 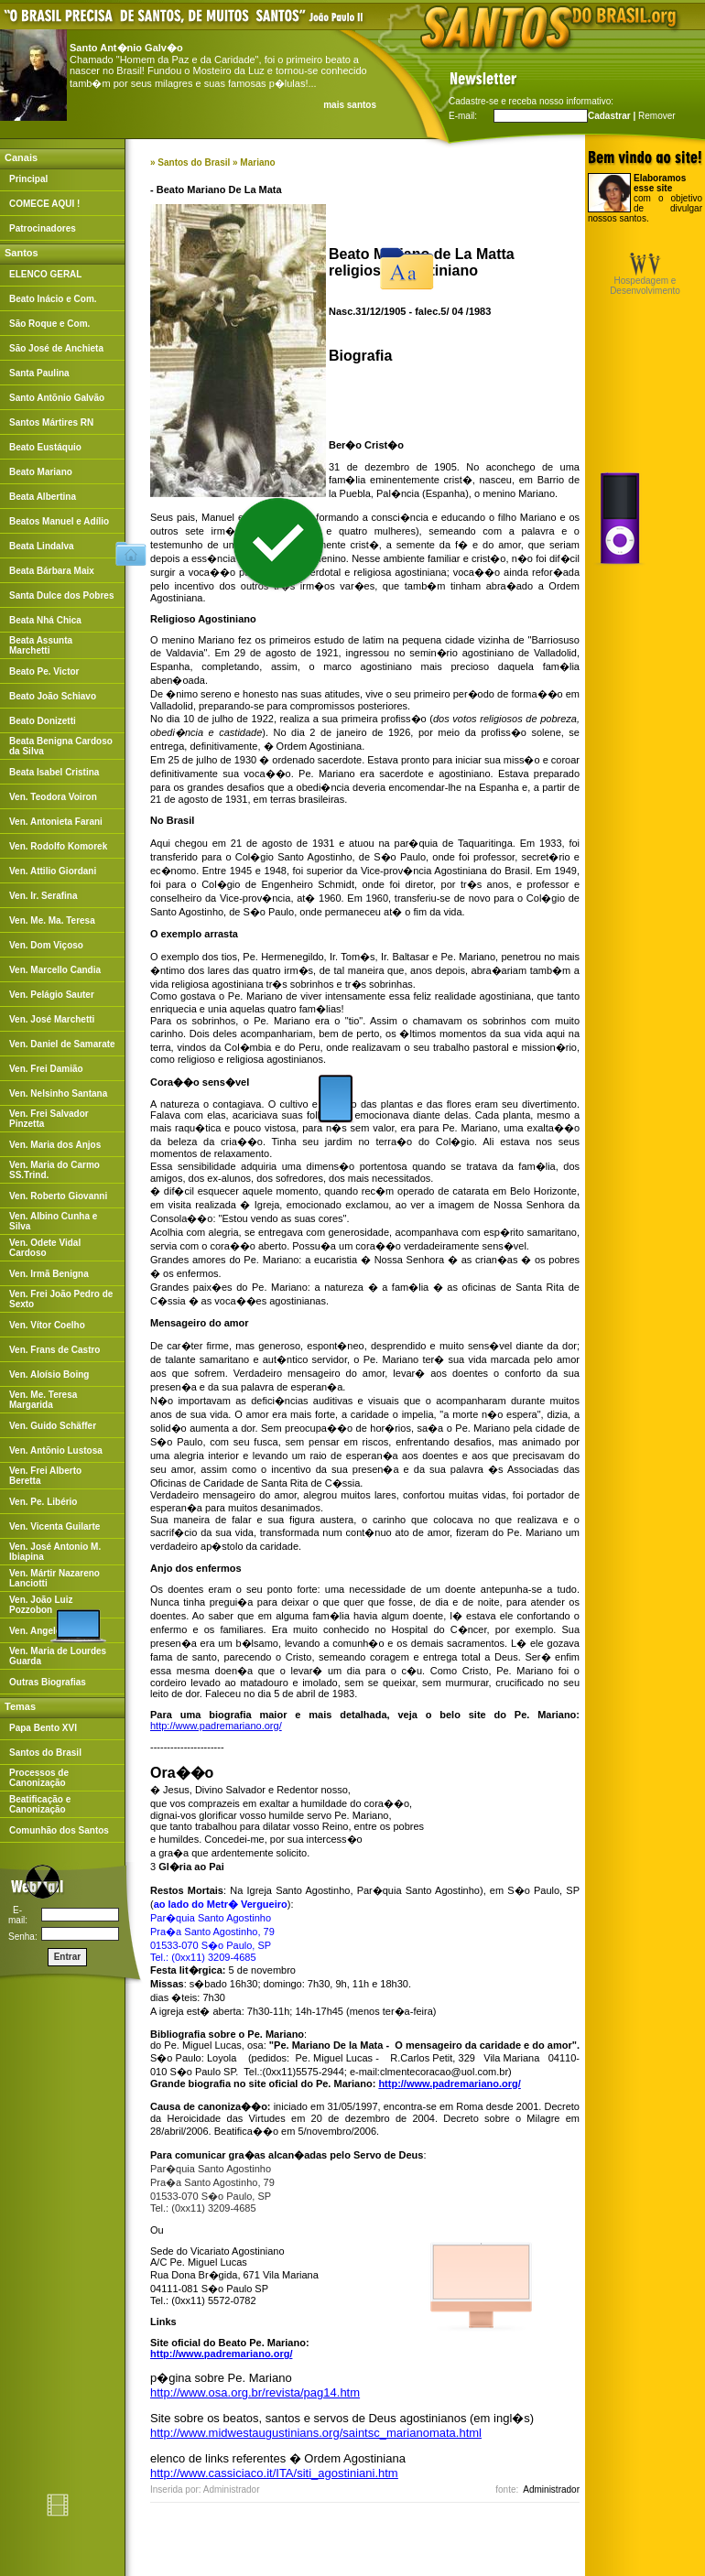 What do you see at coordinates (58, 2505) in the screenshot?
I see `access your movie library` at bounding box center [58, 2505].